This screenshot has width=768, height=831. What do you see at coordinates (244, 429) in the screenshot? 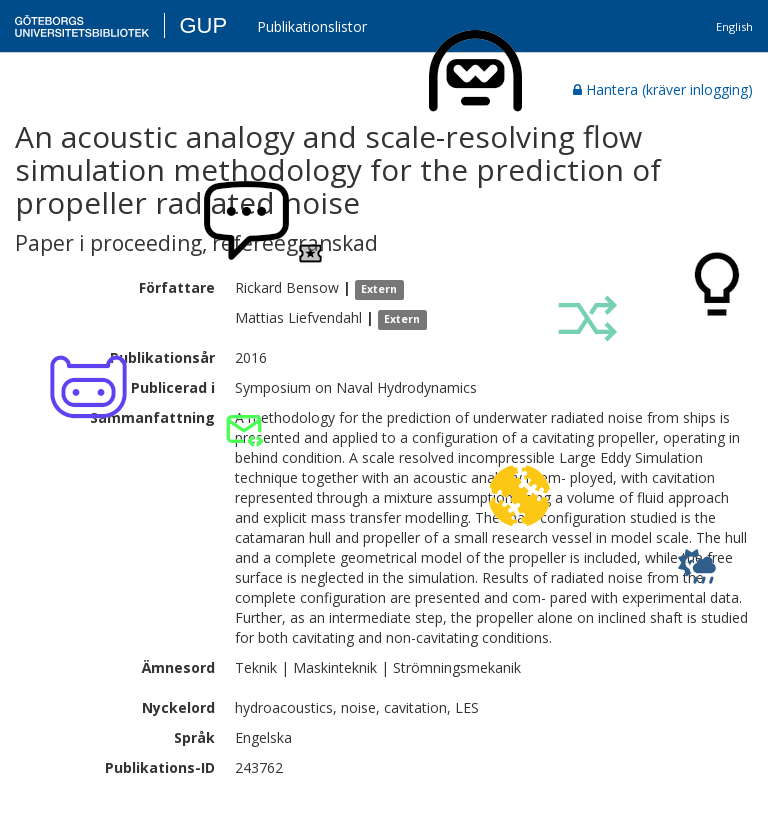
I see `access email developer settings` at bounding box center [244, 429].